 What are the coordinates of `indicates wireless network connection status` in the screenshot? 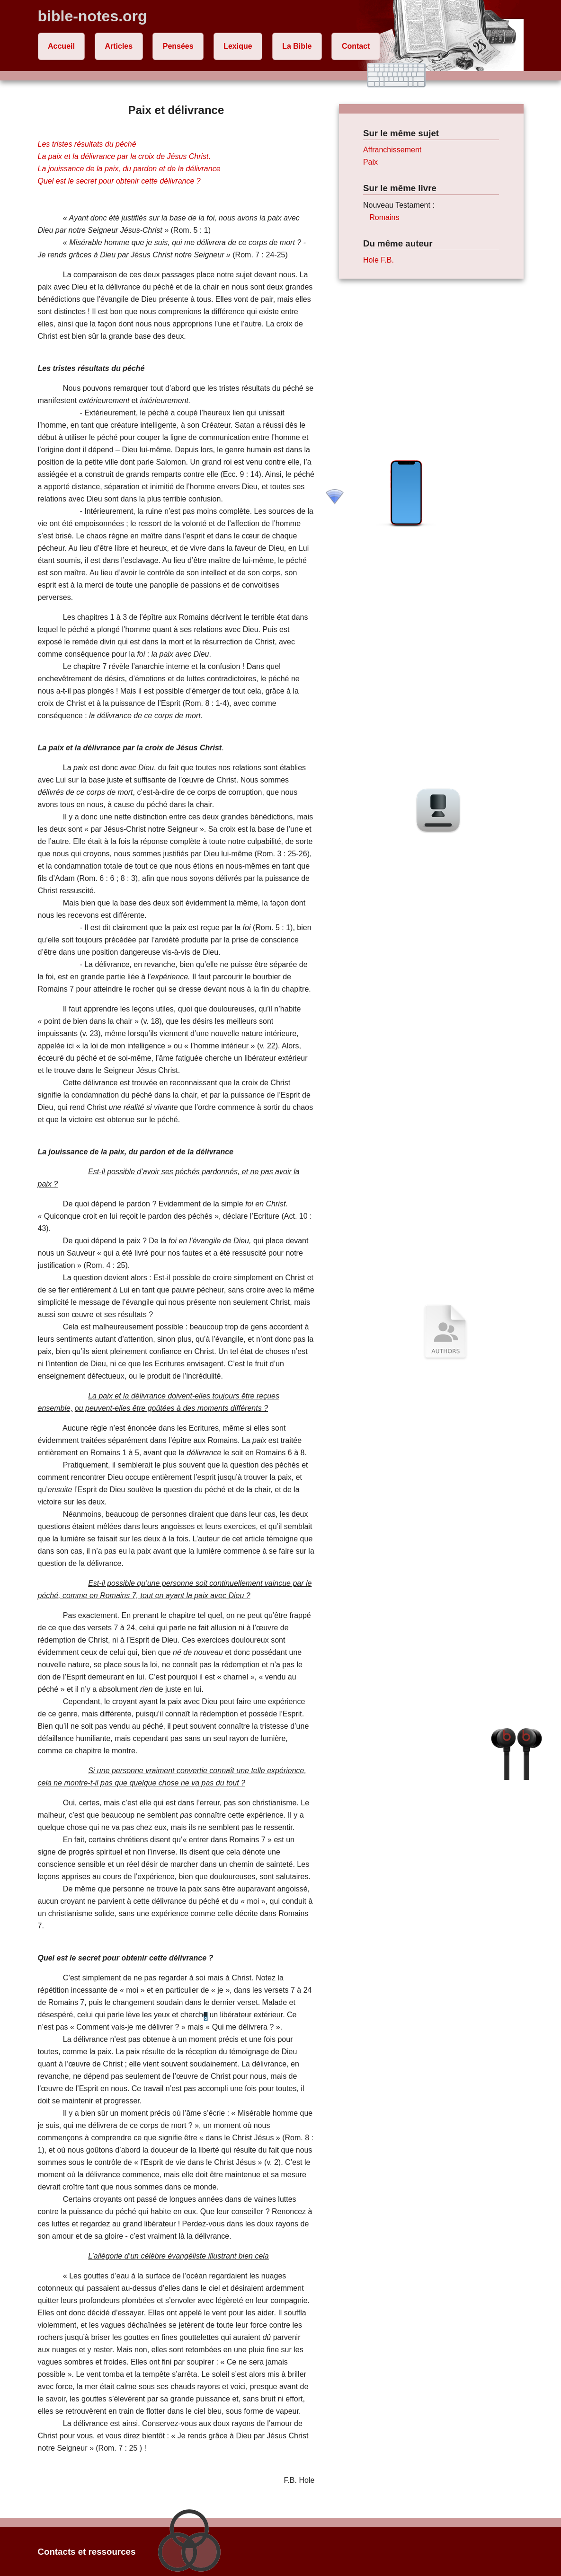 It's located at (335, 496).